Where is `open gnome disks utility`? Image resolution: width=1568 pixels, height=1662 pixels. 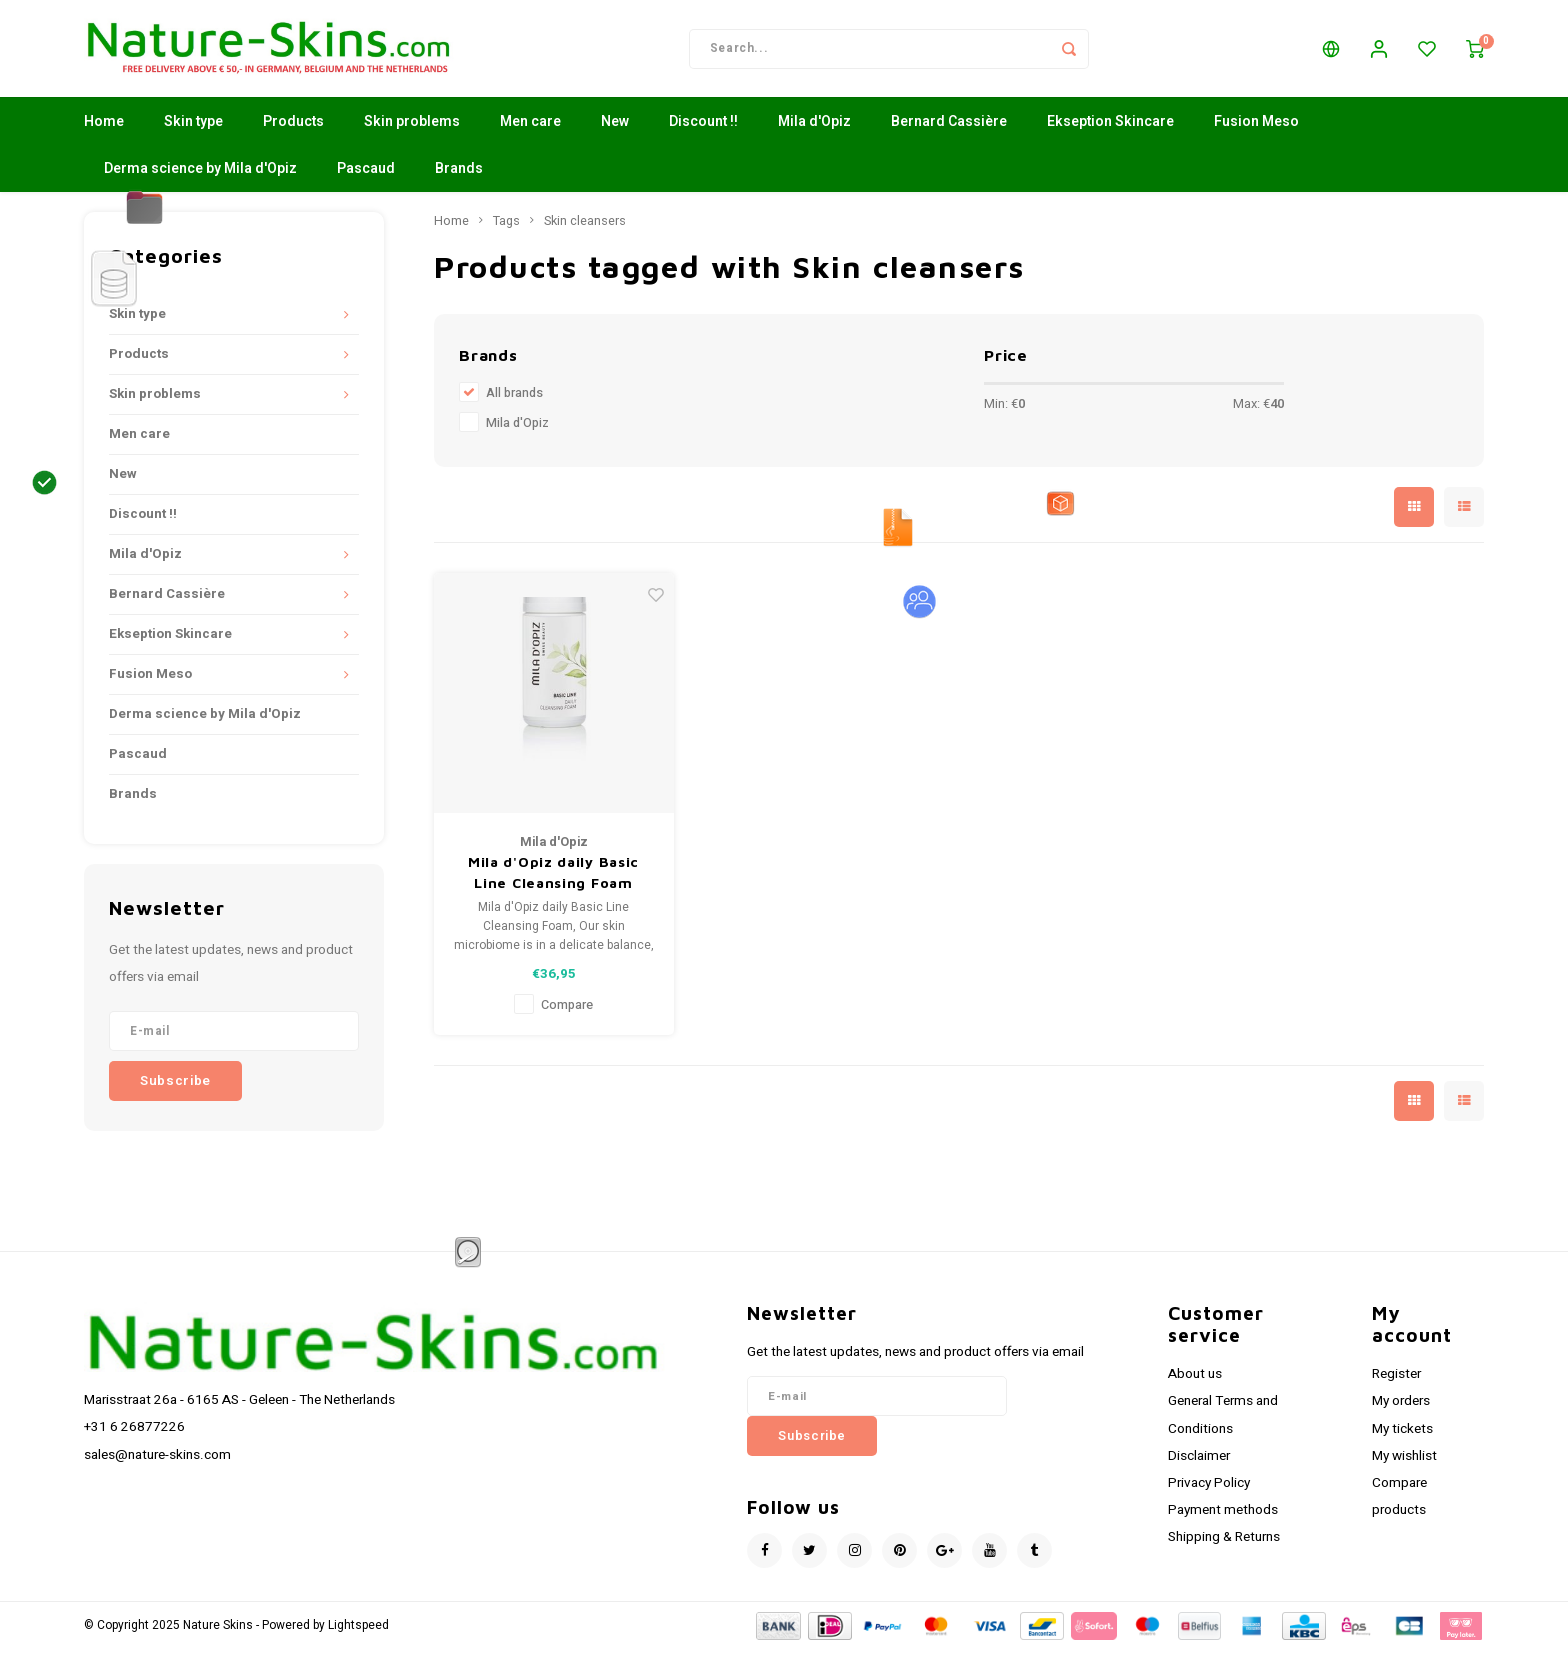
open gnome disks utility is located at coordinates (468, 1252).